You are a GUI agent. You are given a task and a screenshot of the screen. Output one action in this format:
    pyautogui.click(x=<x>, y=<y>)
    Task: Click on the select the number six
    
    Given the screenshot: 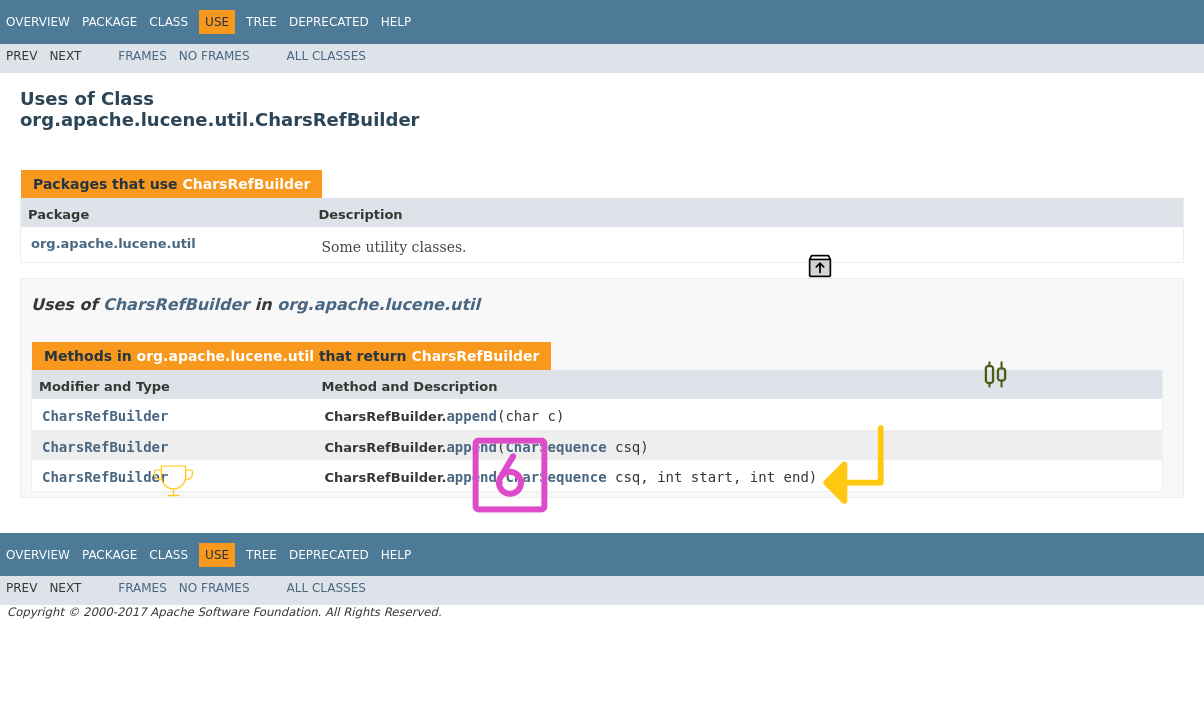 What is the action you would take?
    pyautogui.click(x=510, y=475)
    